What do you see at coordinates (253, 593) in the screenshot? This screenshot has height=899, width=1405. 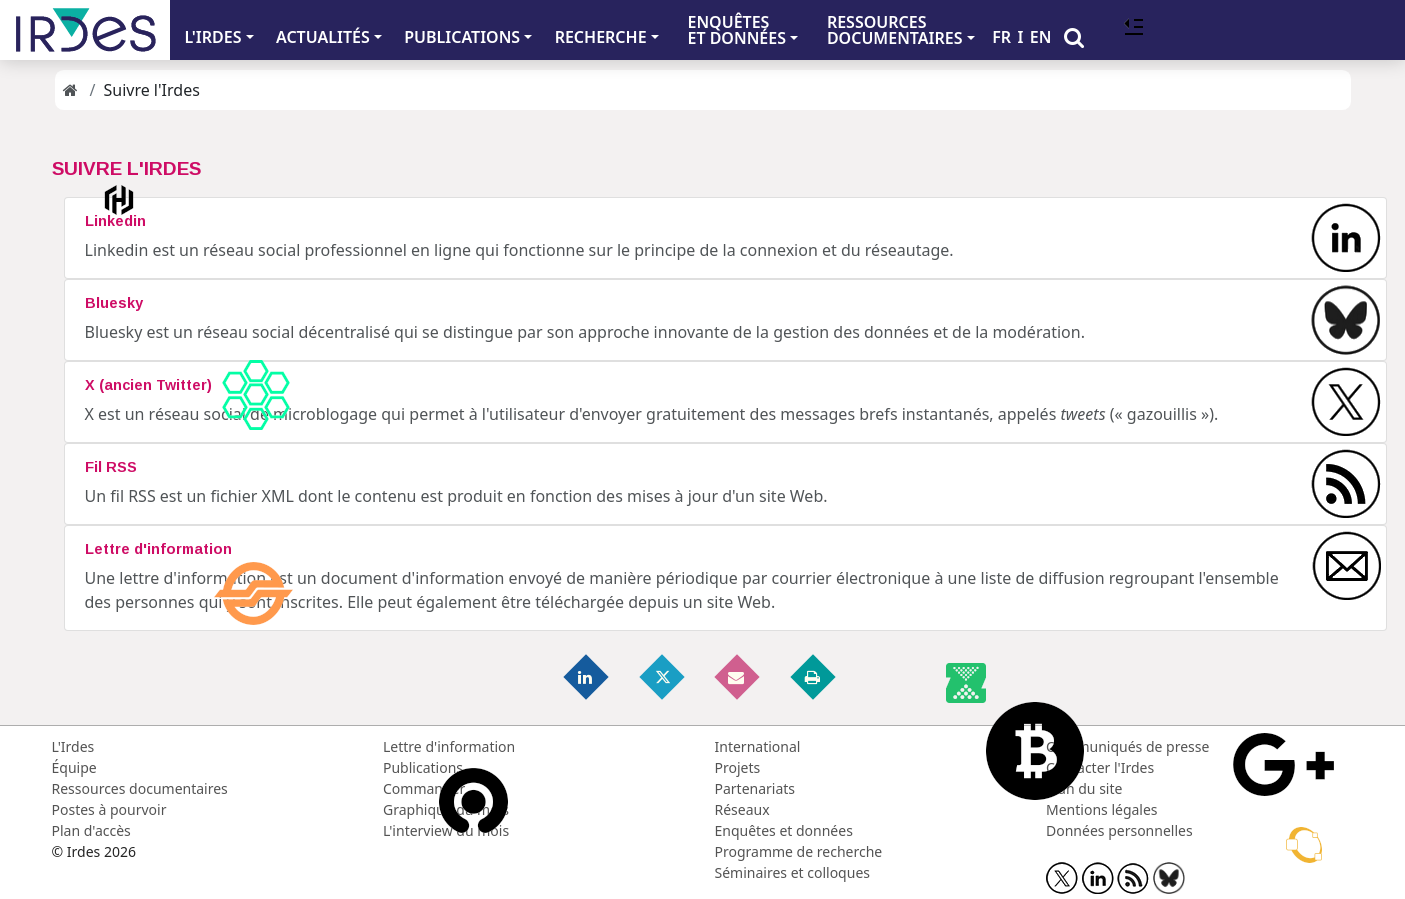 I see `SMRT Corporation logo` at bounding box center [253, 593].